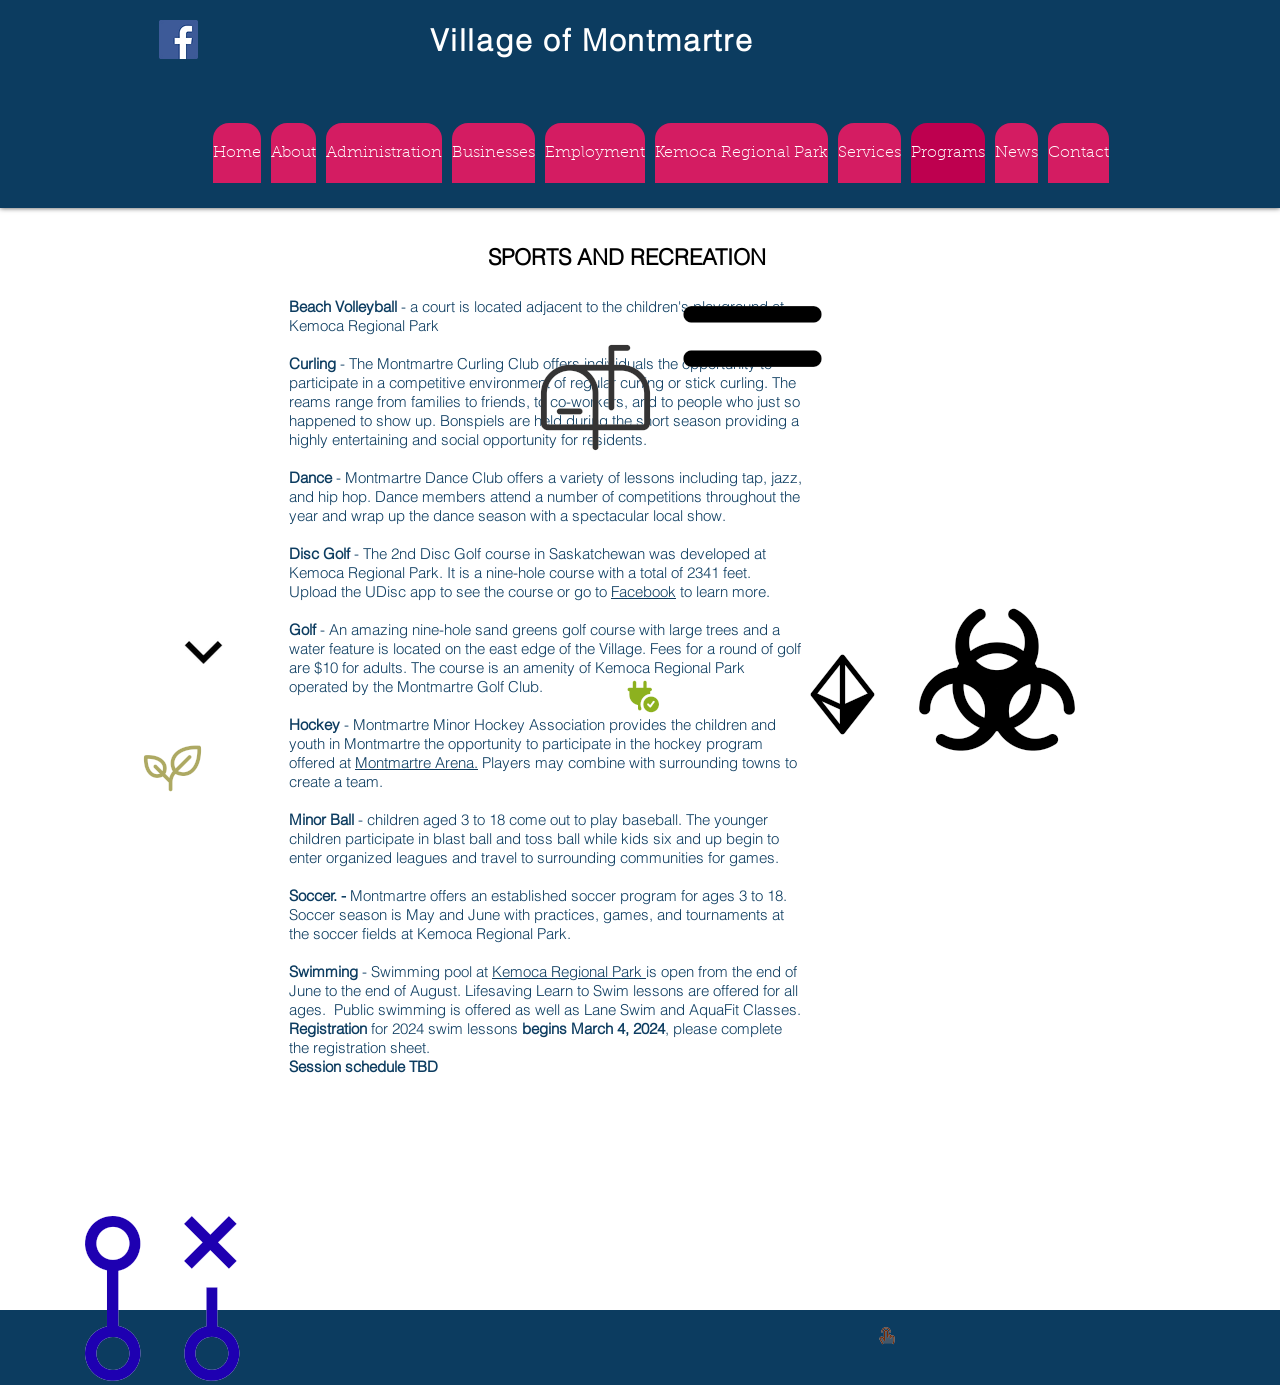 Image resolution: width=1280 pixels, height=1385 pixels. What do you see at coordinates (641, 696) in the screenshot?
I see `indicates successful connection or power status` at bounding box center [641, 696].